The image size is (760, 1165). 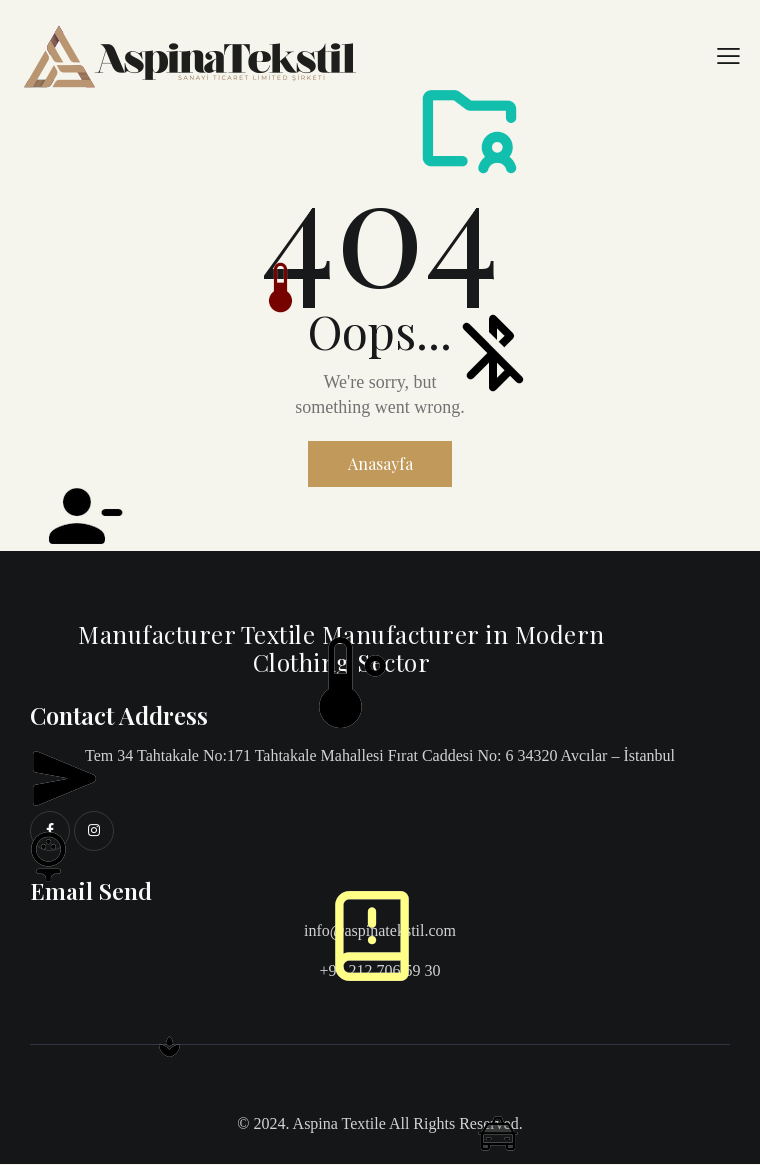 I want to click on bluetooth is currently disabled, so click(x=493, y=353).